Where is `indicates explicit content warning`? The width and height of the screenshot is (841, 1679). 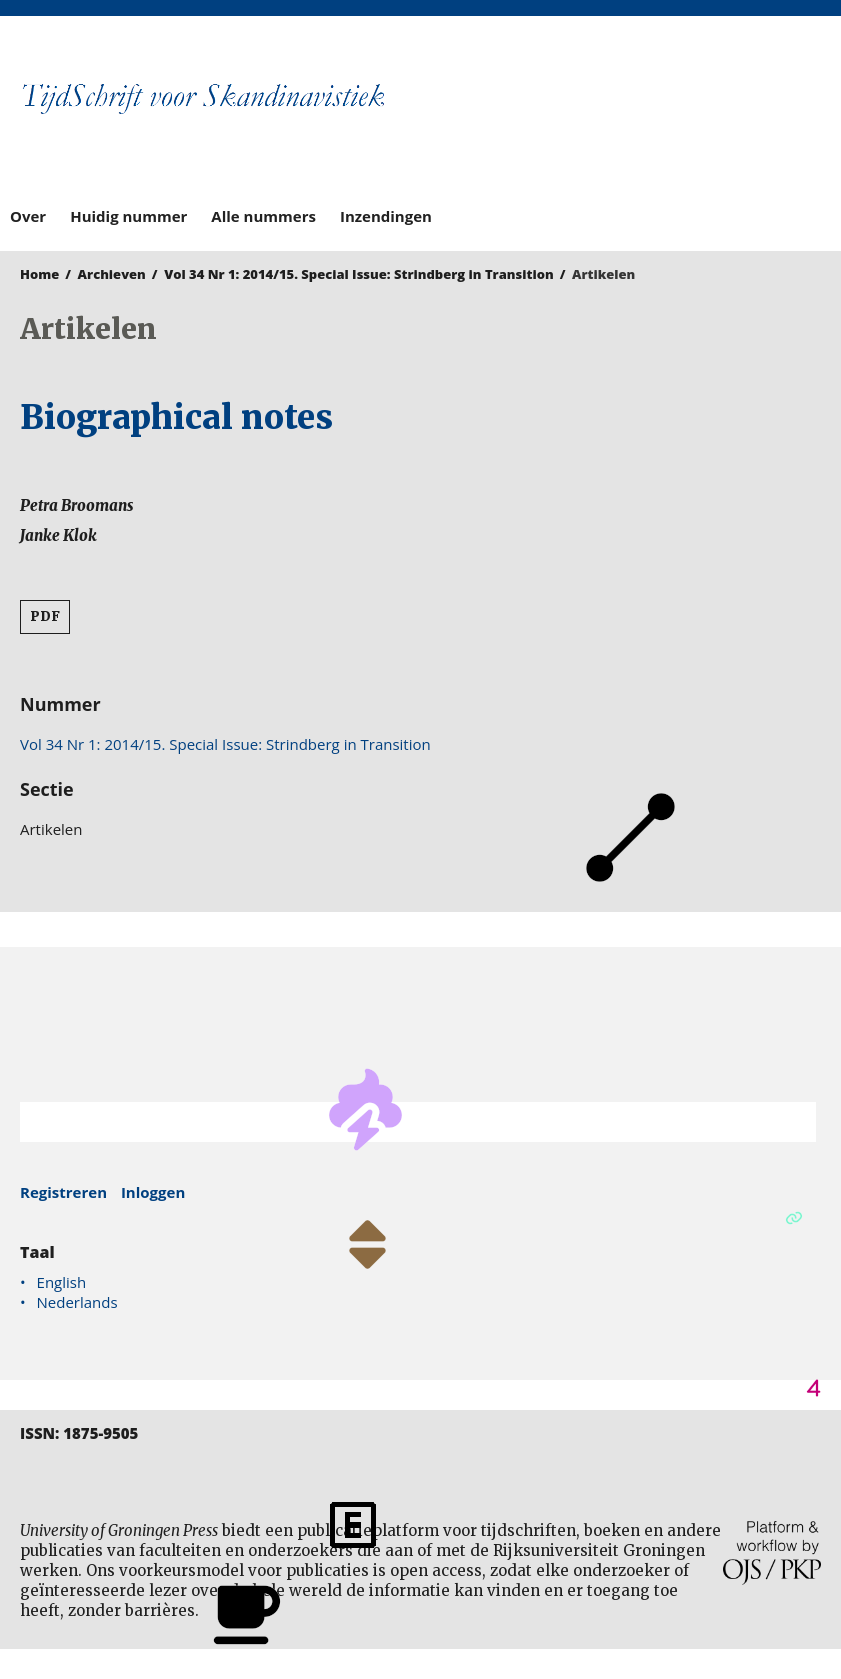 indicates explicit content warning is located at coordinates (353, 1525).